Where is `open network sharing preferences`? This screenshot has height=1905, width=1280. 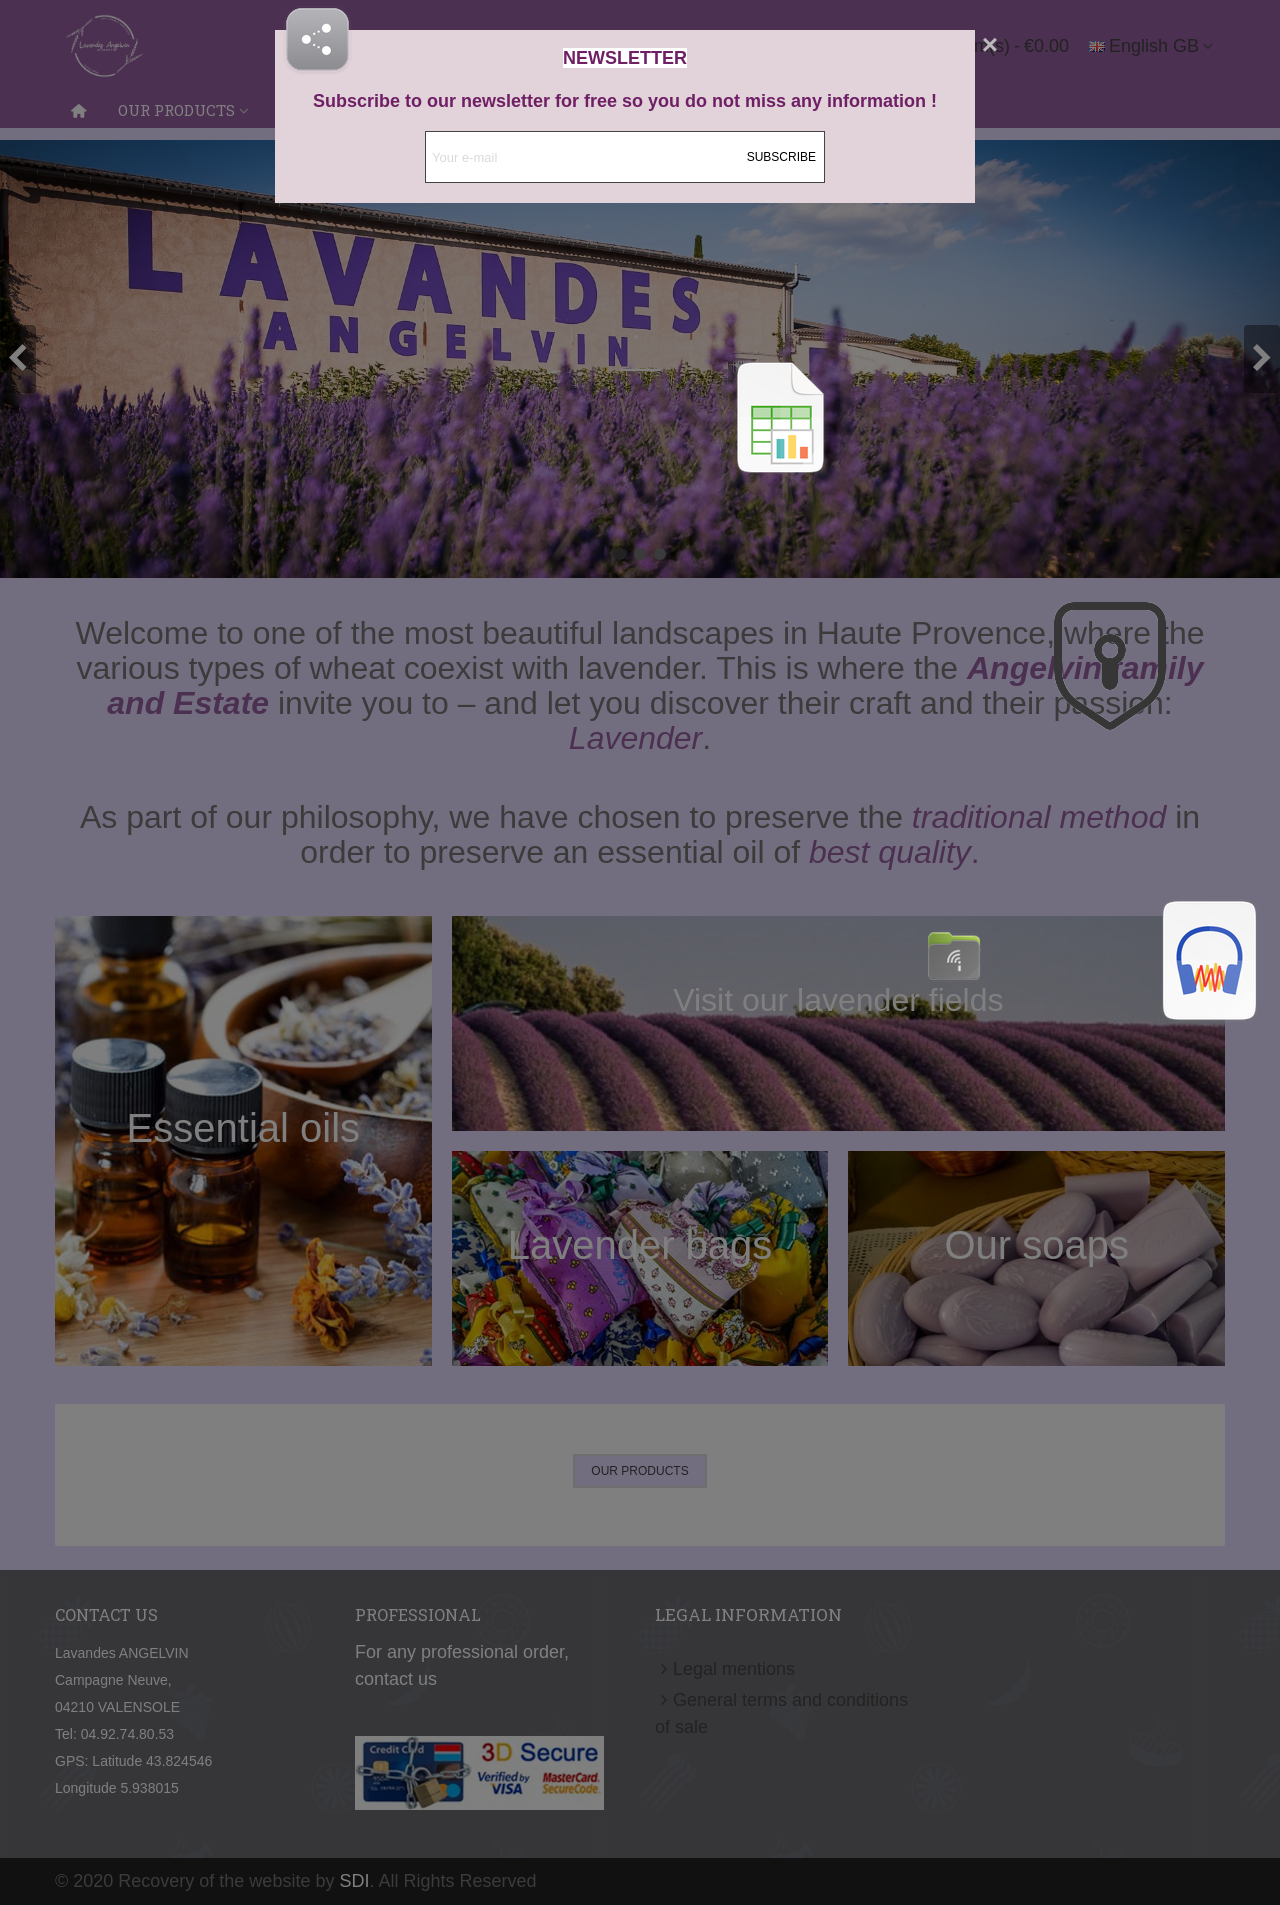
open network sharing preferences is located at coordinates (317, 40).